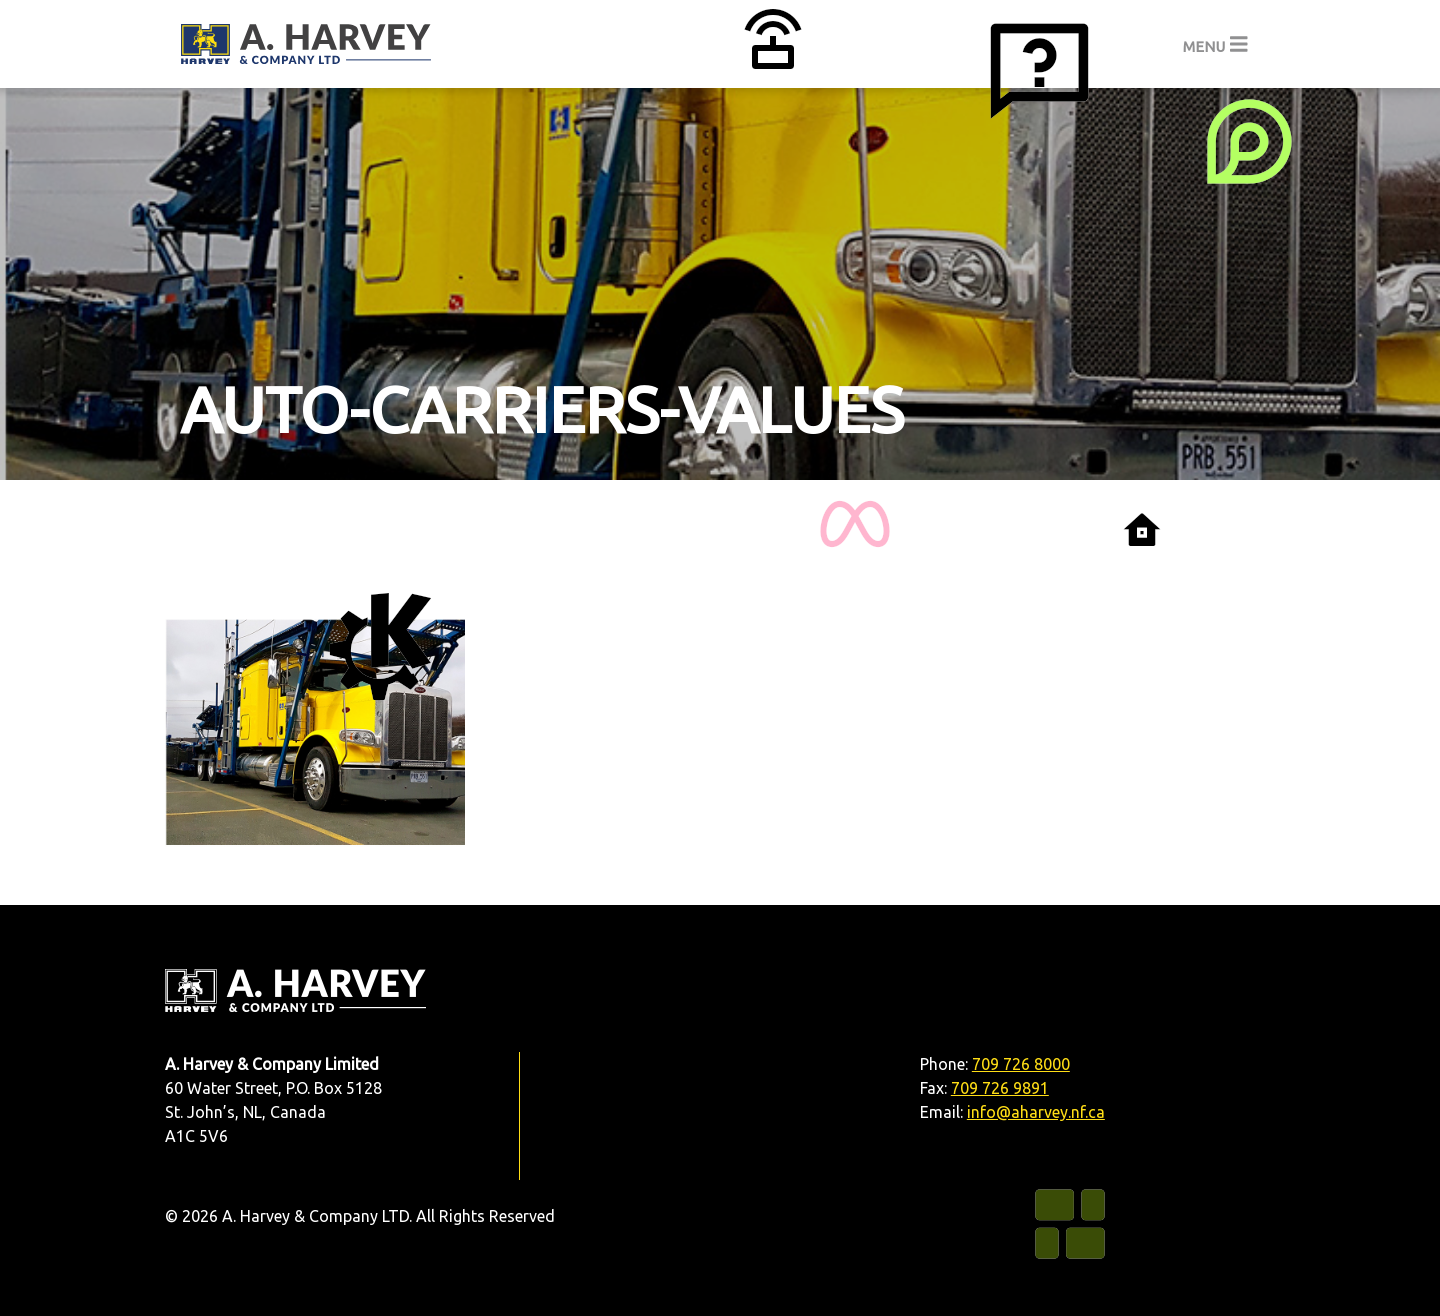  What do you see at coordinates (1039, 67) in the screenshot?
I see `open a questionnaire or survey` at bounding box center [1039, 67].